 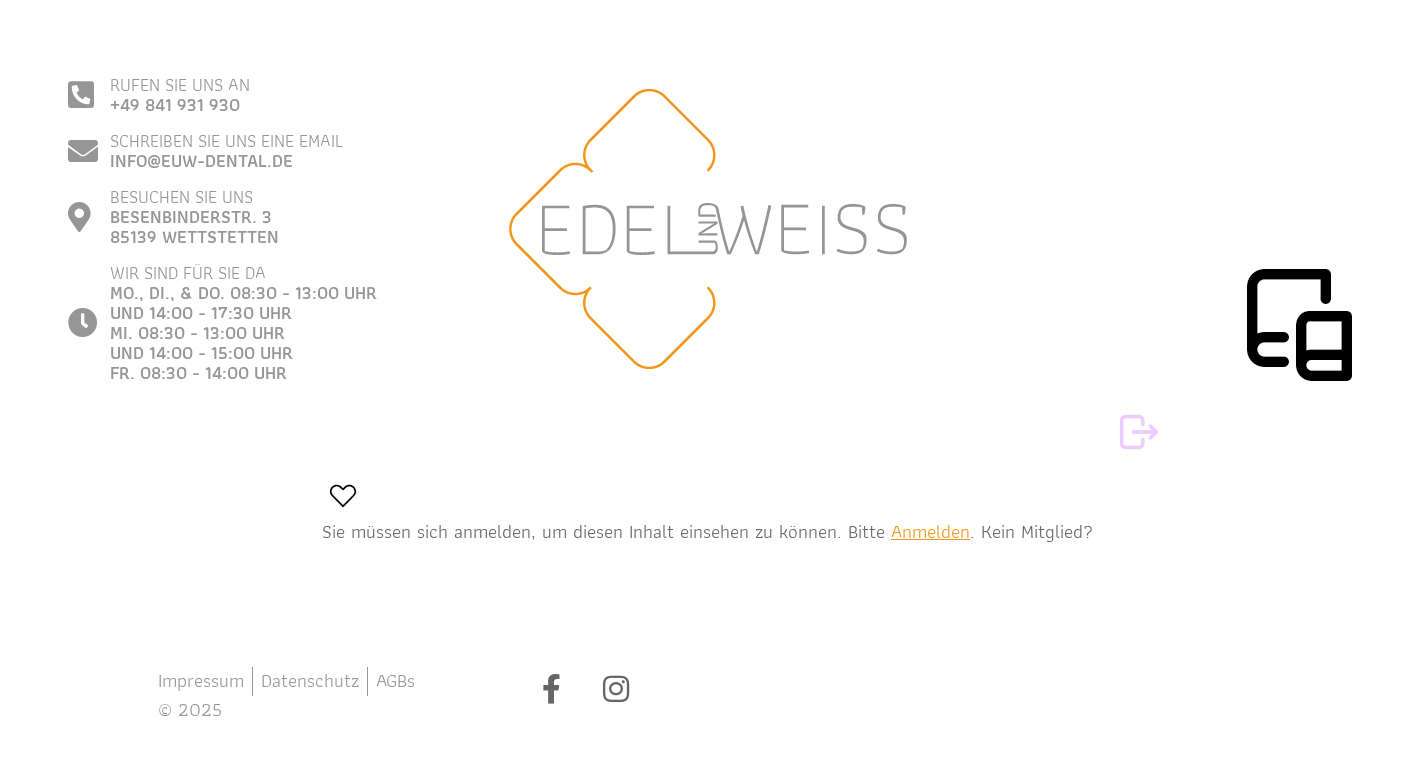 I want to click on clone a repository, so click(x=1296, y=325).